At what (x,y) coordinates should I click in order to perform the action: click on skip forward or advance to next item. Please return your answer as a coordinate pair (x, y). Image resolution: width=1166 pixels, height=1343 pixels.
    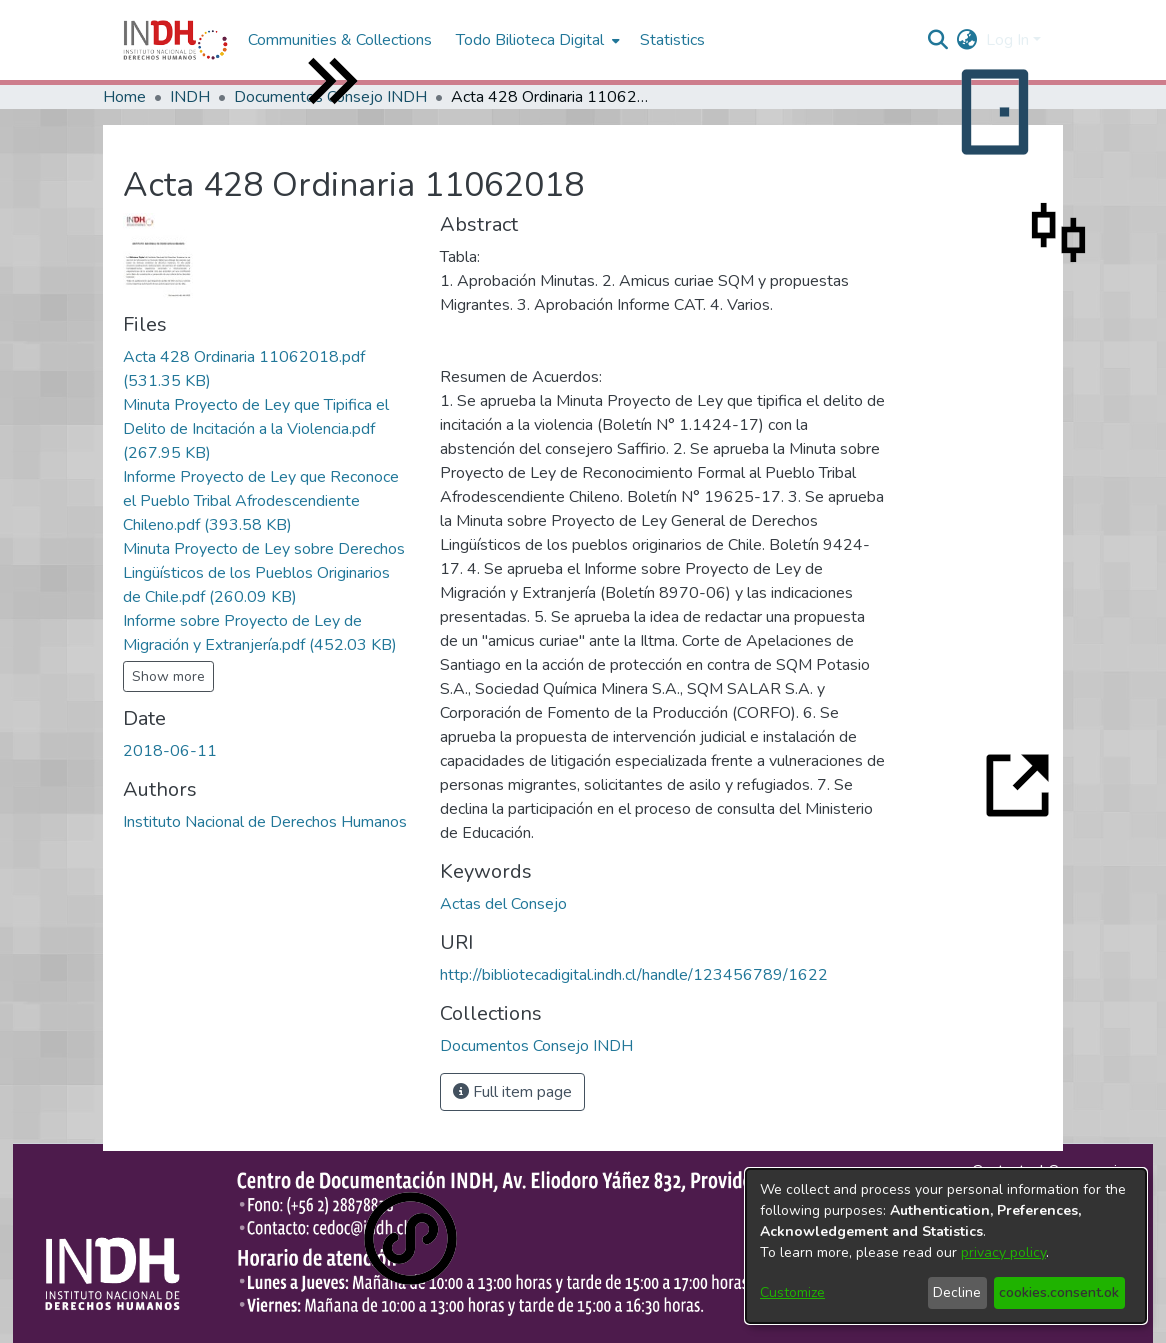
    Looking at the image, I should click on (331, 81).